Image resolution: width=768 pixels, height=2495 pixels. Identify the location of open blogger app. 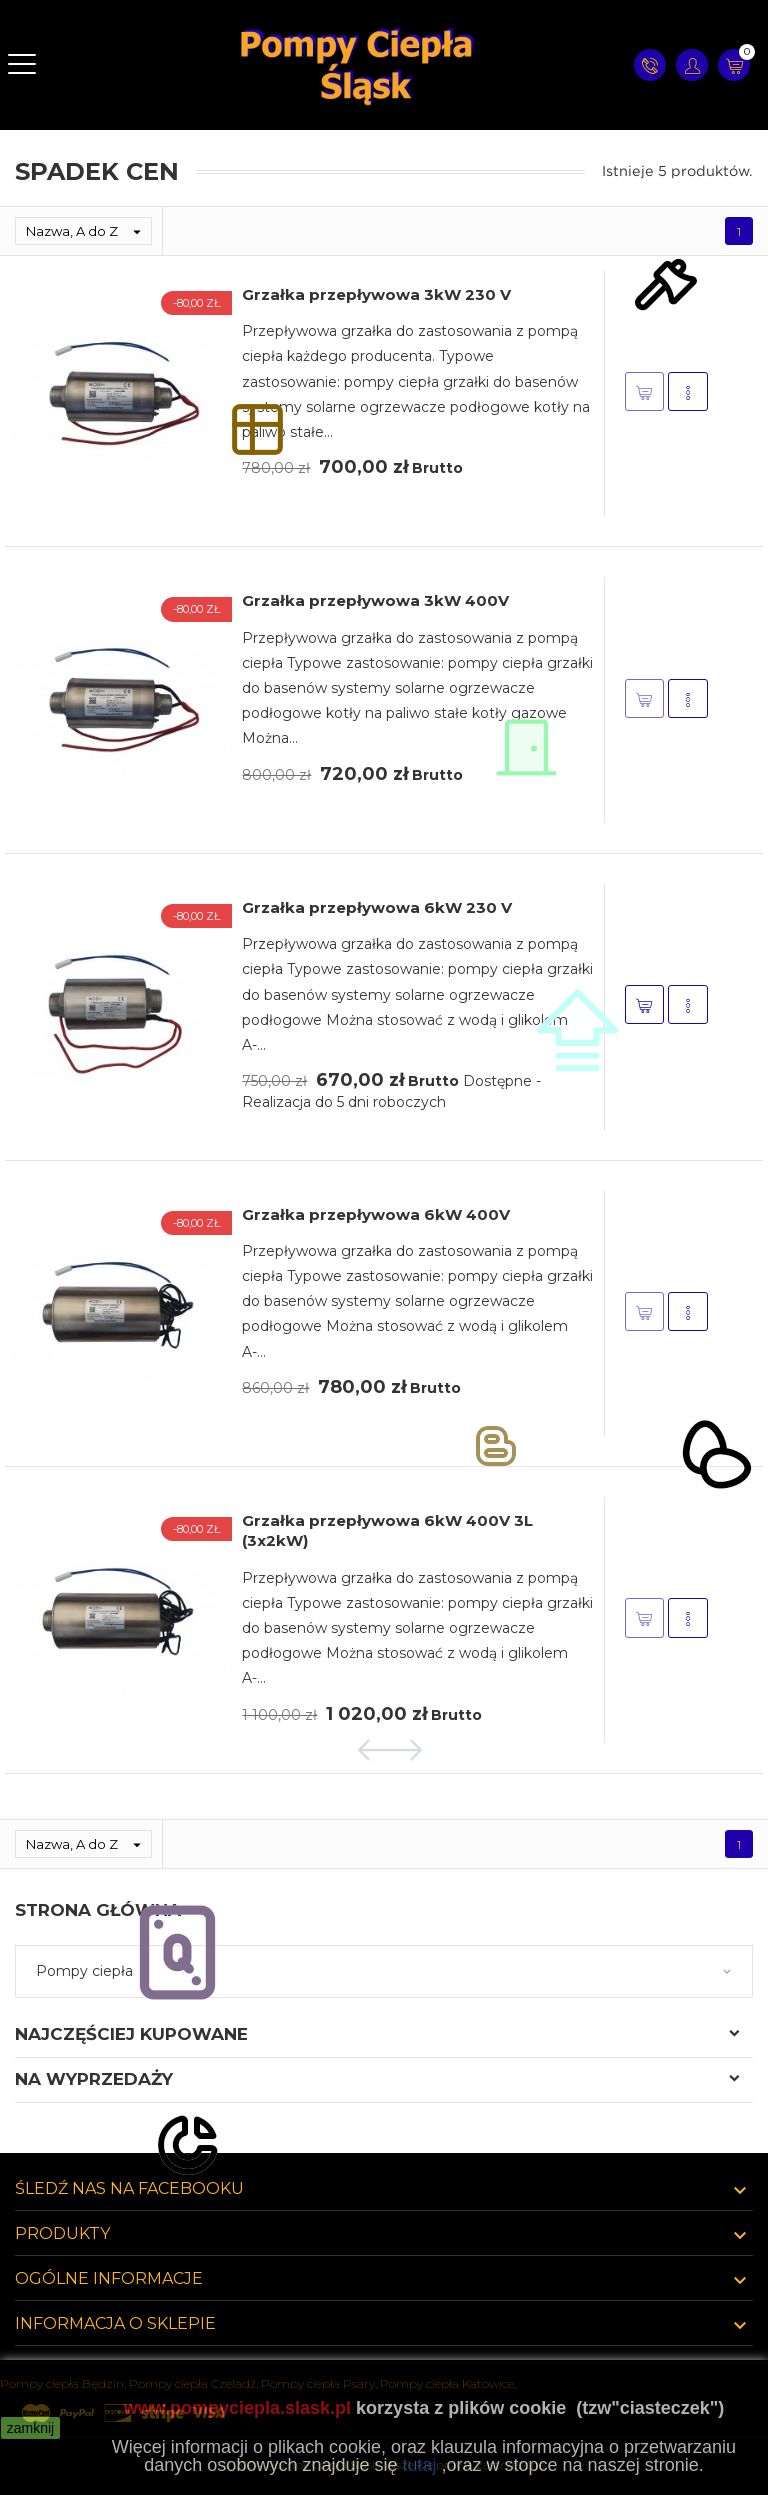
(496, 1446).